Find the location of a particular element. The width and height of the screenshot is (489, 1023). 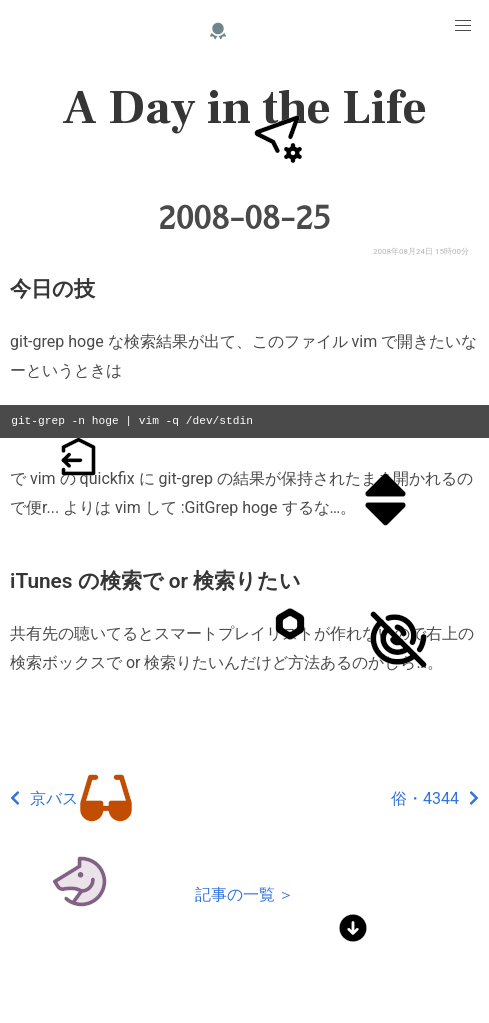

access assembly or build tools is located at coordinates (290, 624).